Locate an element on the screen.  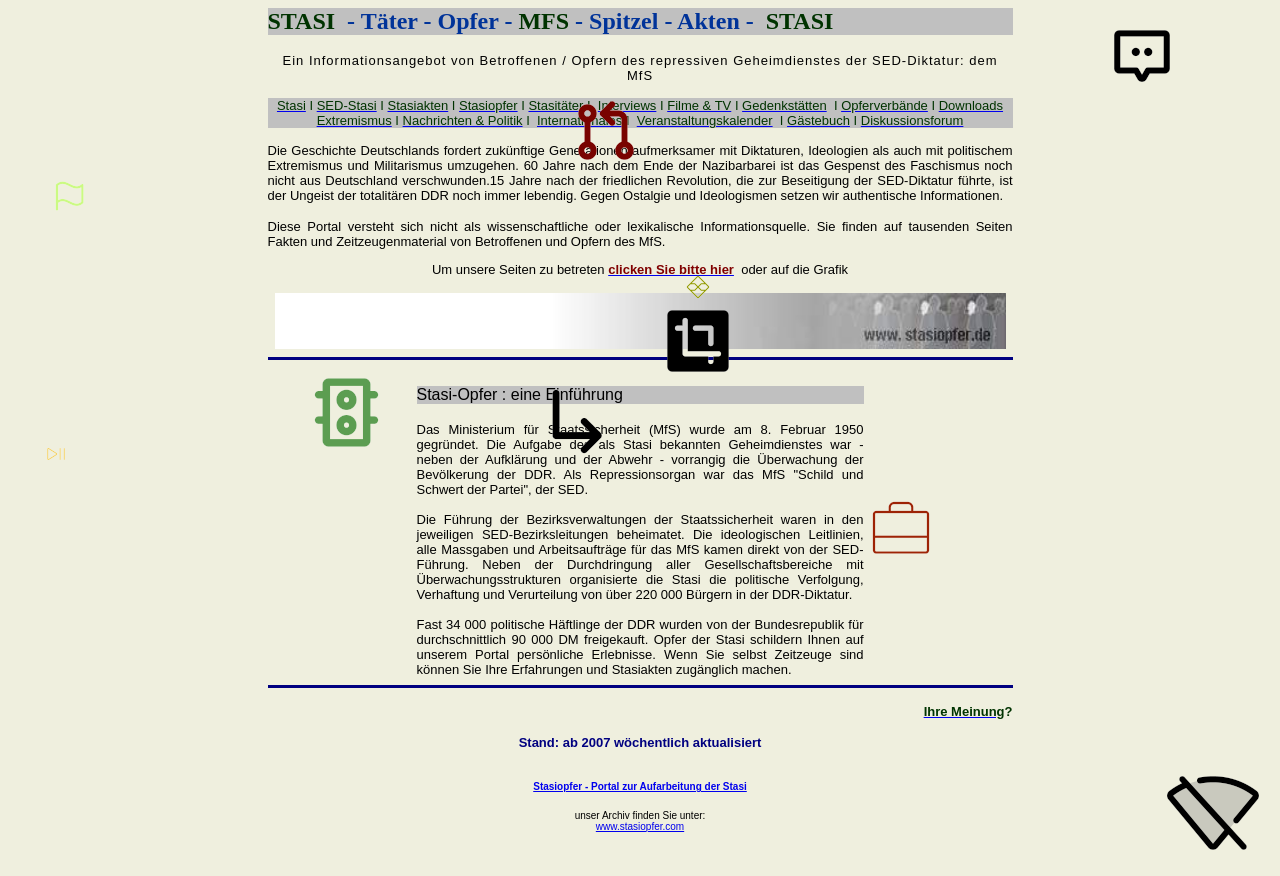
create a new pull request is located at coordinates (606, 132).